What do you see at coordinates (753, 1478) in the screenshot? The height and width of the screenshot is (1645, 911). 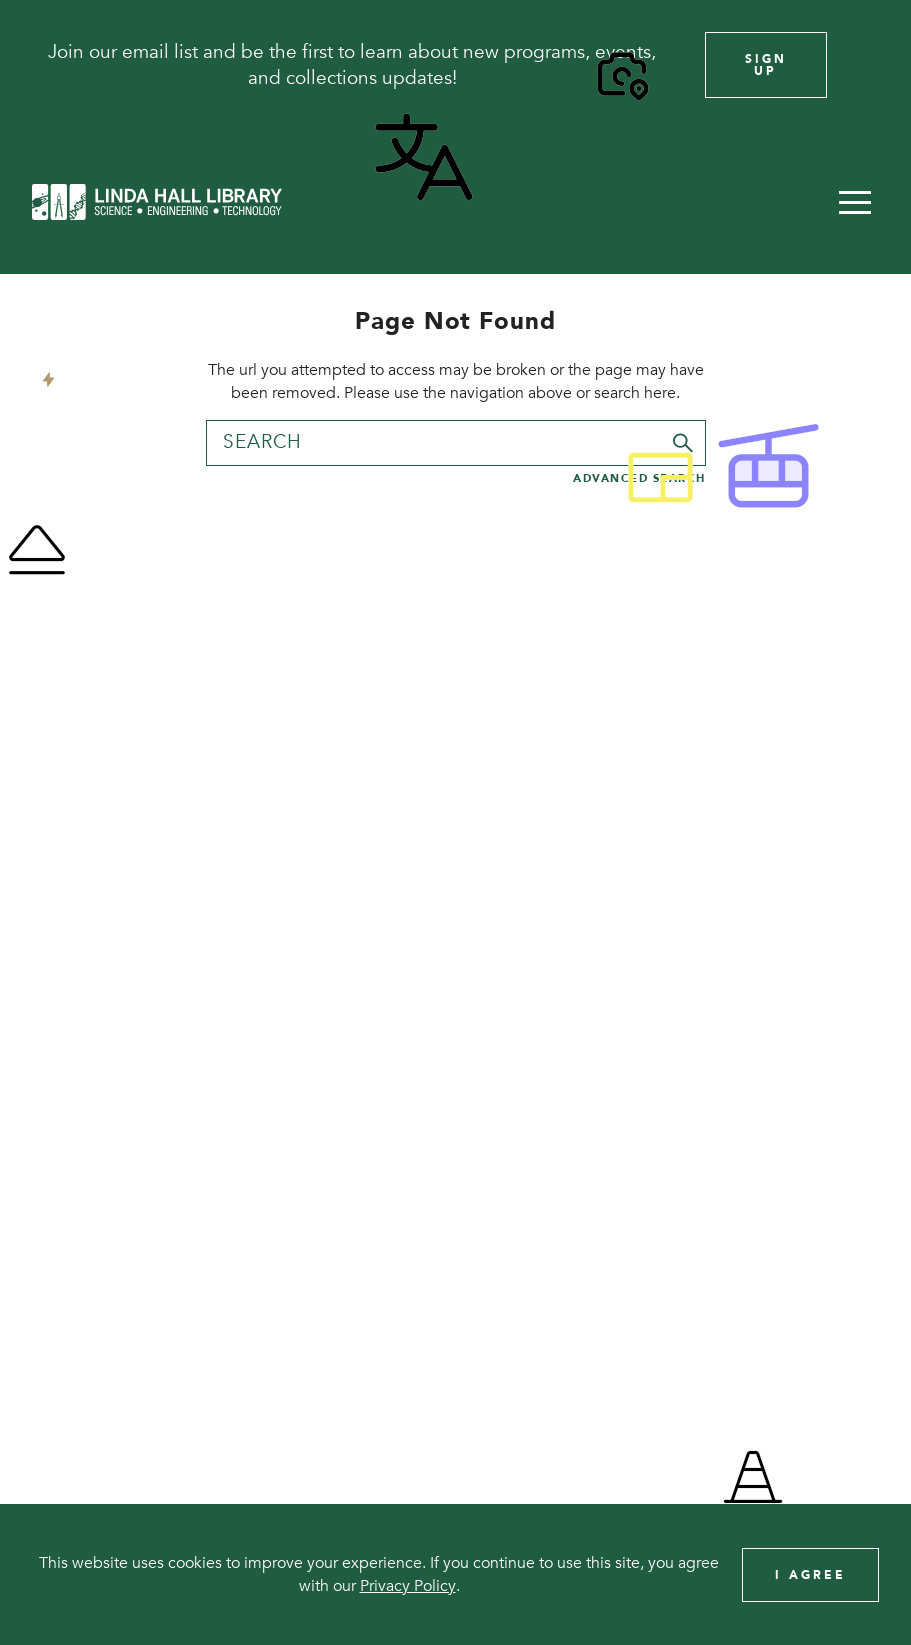 I see `indicates a work in progress or under construction area` at bounding box center [753, 1478].